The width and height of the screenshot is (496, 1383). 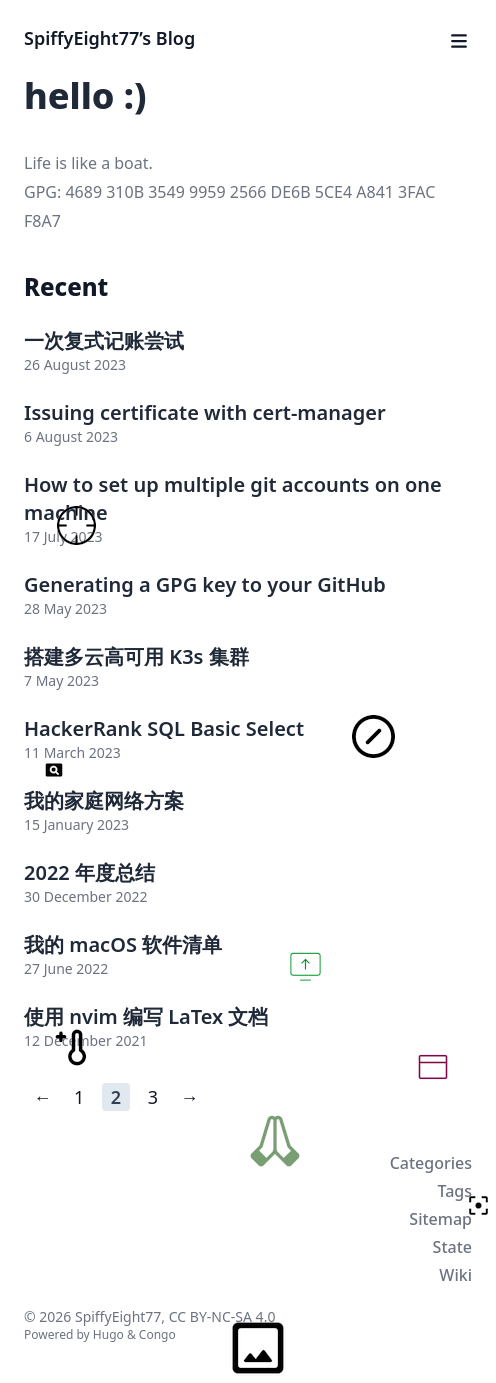 I want to click on open web browser, so click(x=433, y=1067).